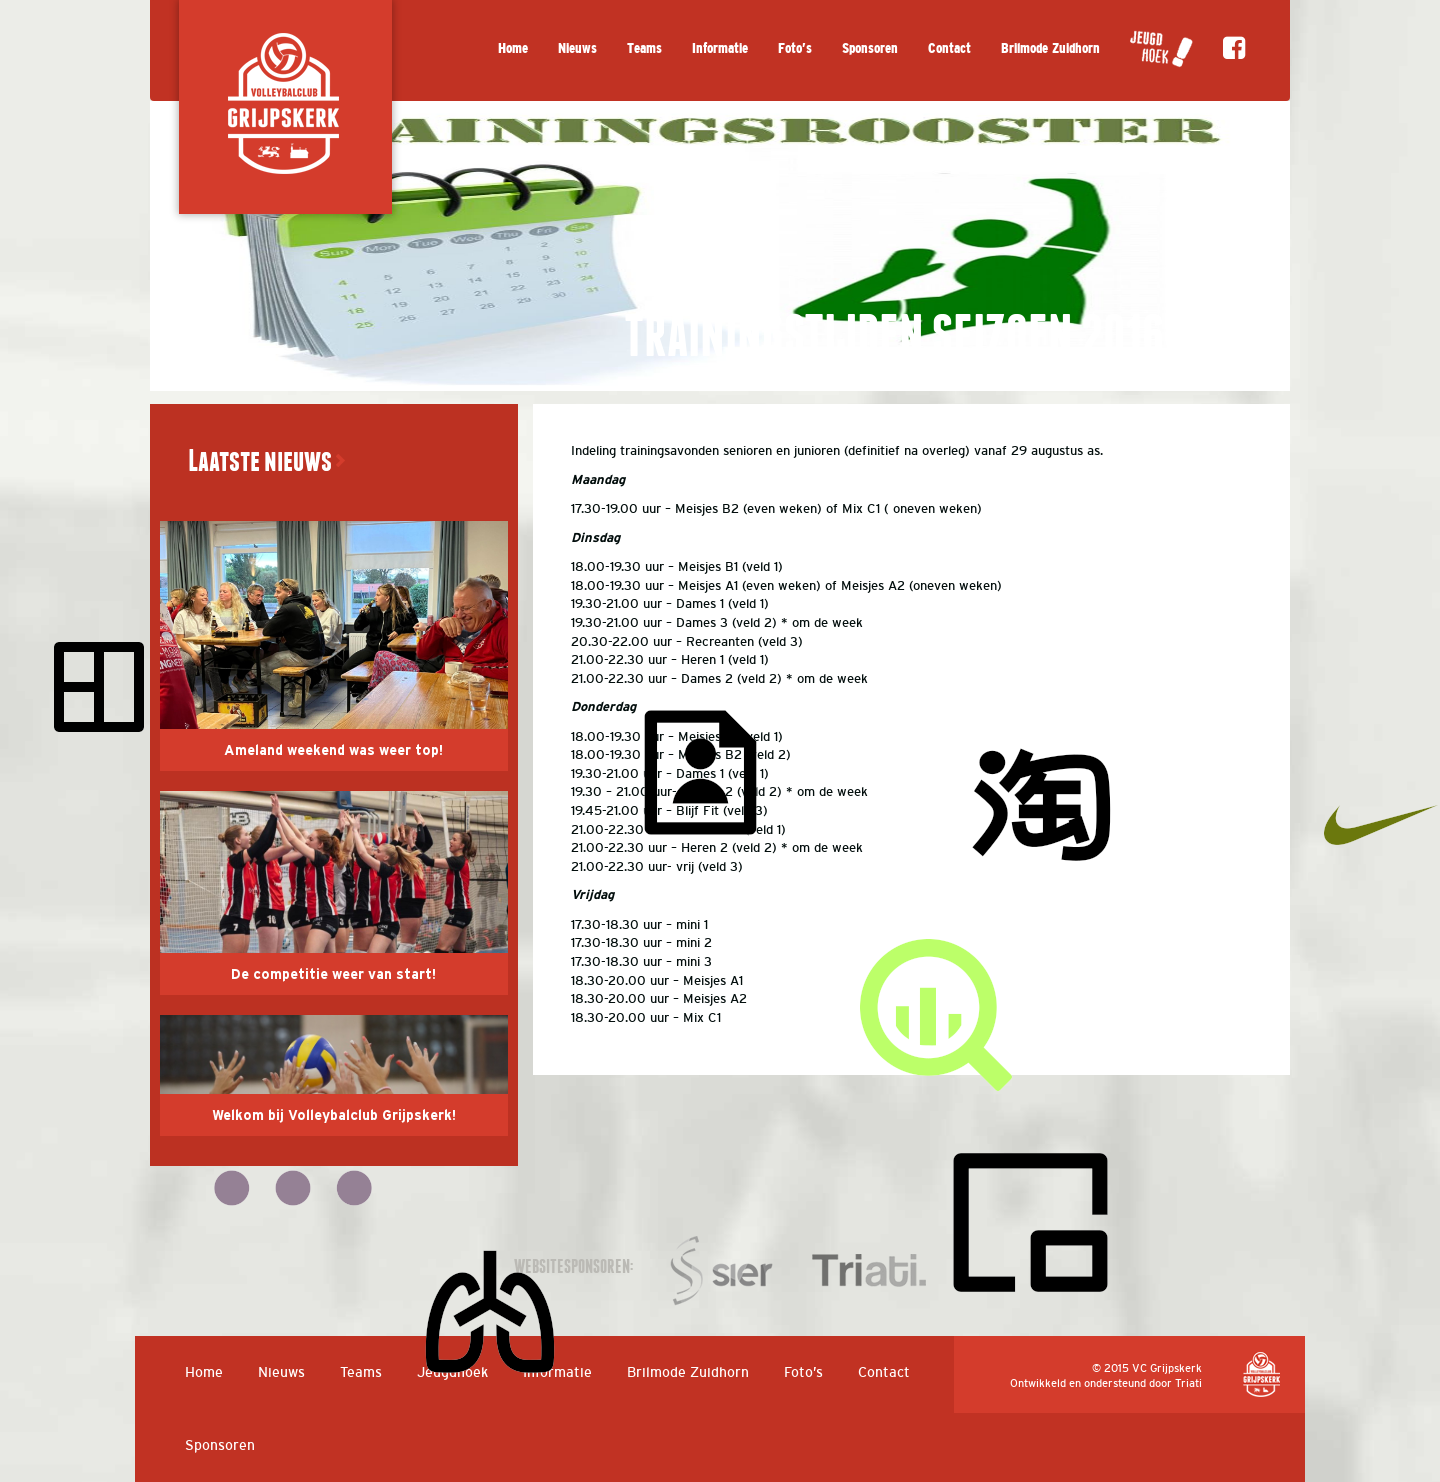 The width and height of the screenshot is (1440, 1482). I want to click on enable picture-in-picture mode, so click(1030, 1222).